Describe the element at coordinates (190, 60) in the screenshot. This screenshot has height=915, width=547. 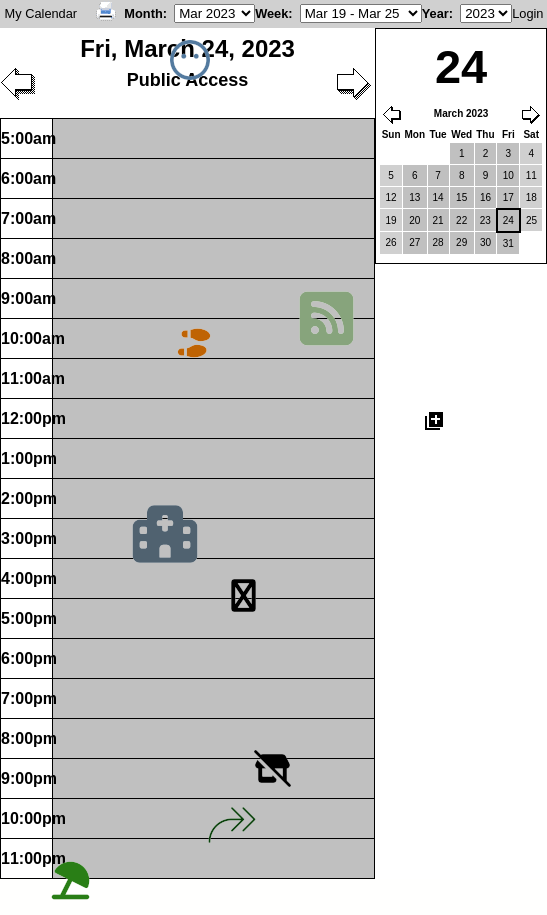
I see `indicates a neutral or no-response status` at that location.